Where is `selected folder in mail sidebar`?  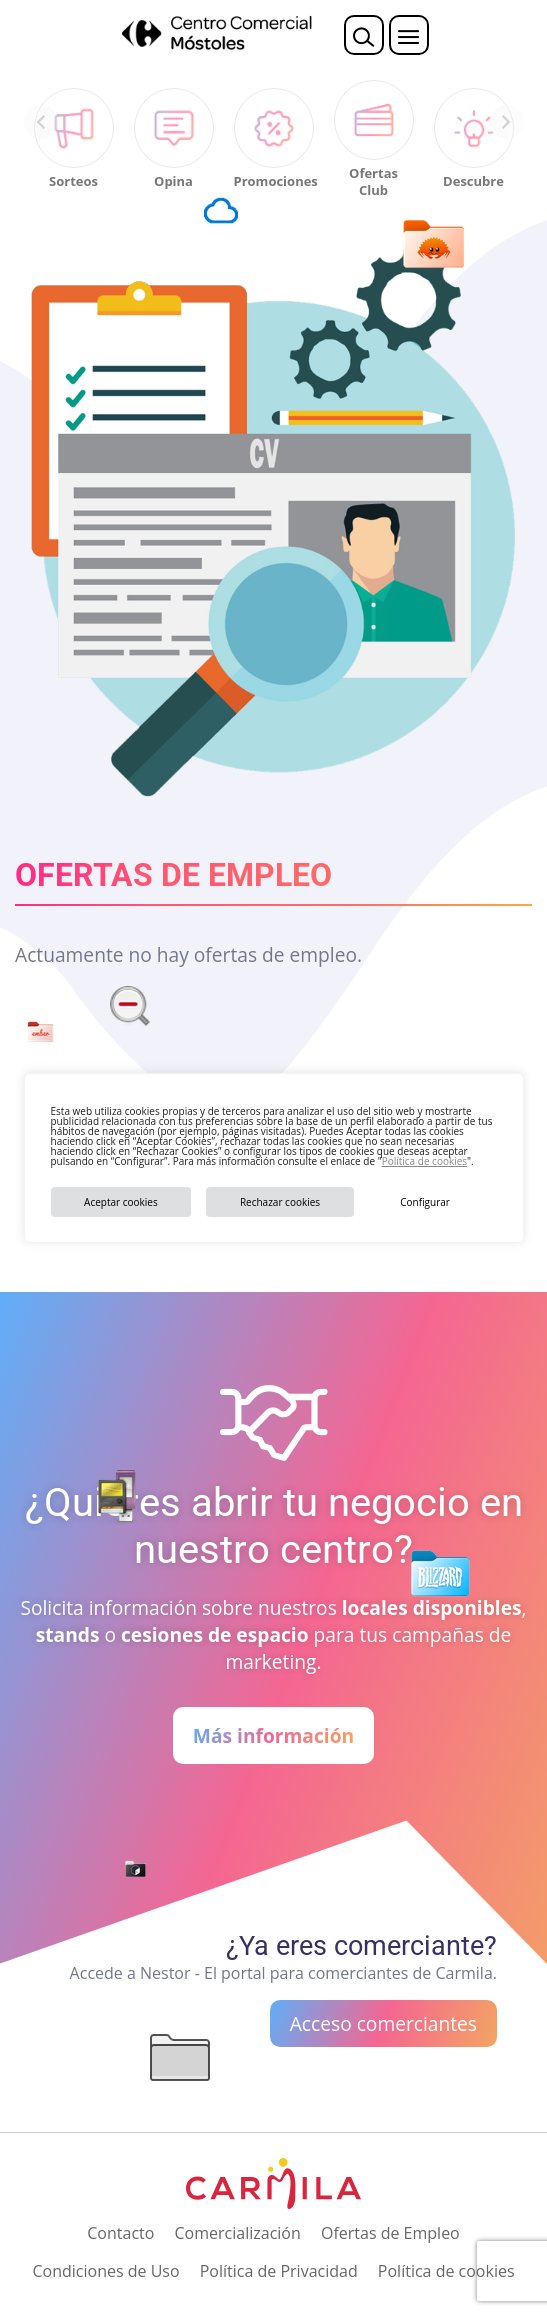
selected folder in mail sidebar is located at coordinates (180, 2057).